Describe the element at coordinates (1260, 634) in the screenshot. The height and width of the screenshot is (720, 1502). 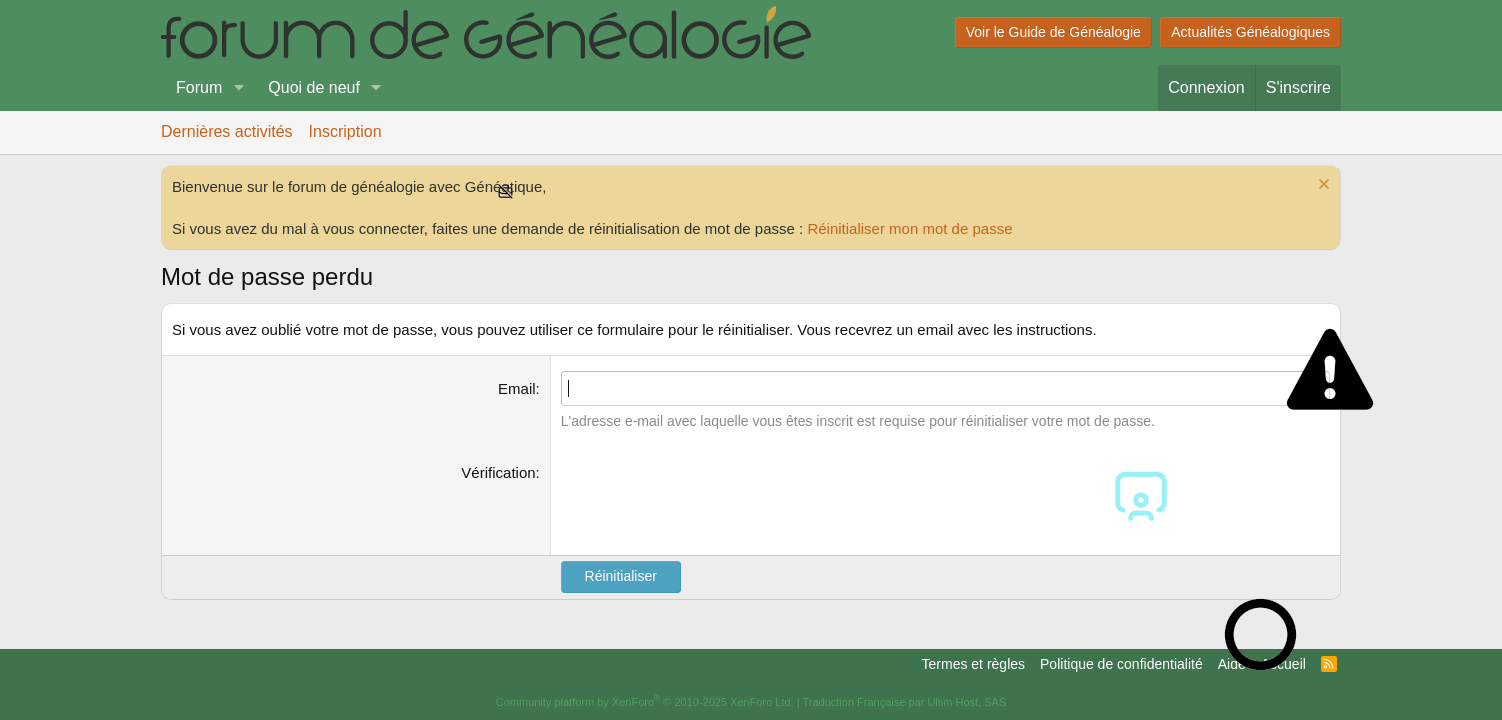
I see `start recording audio or video` at that location.